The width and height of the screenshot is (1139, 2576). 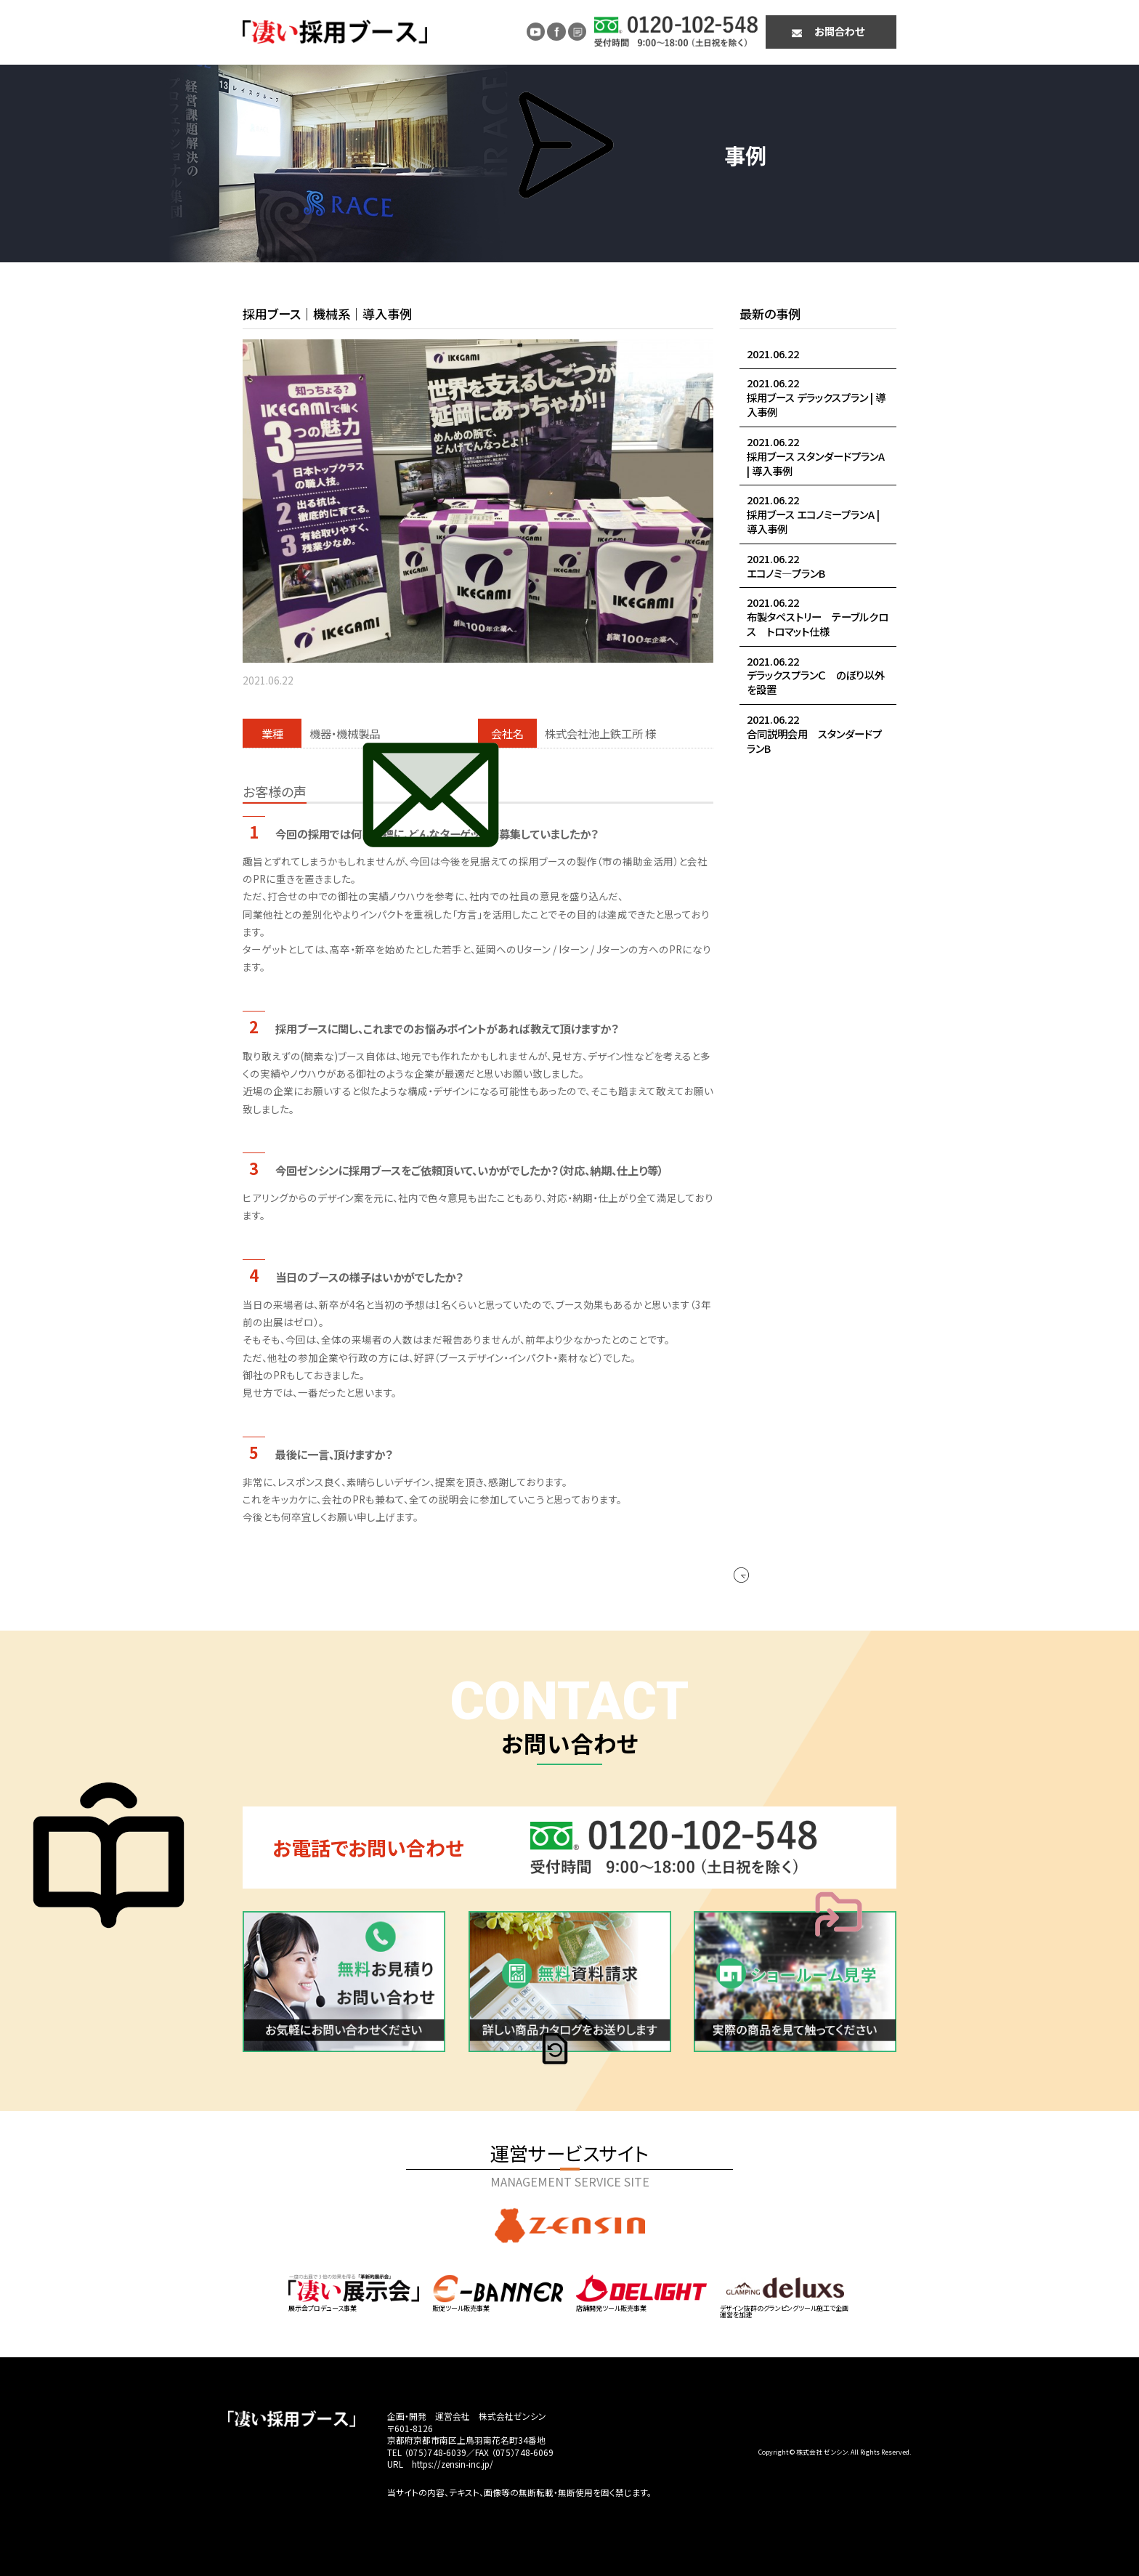 I want to click on restore a previous version of a document, so click(x=555, y=2048).